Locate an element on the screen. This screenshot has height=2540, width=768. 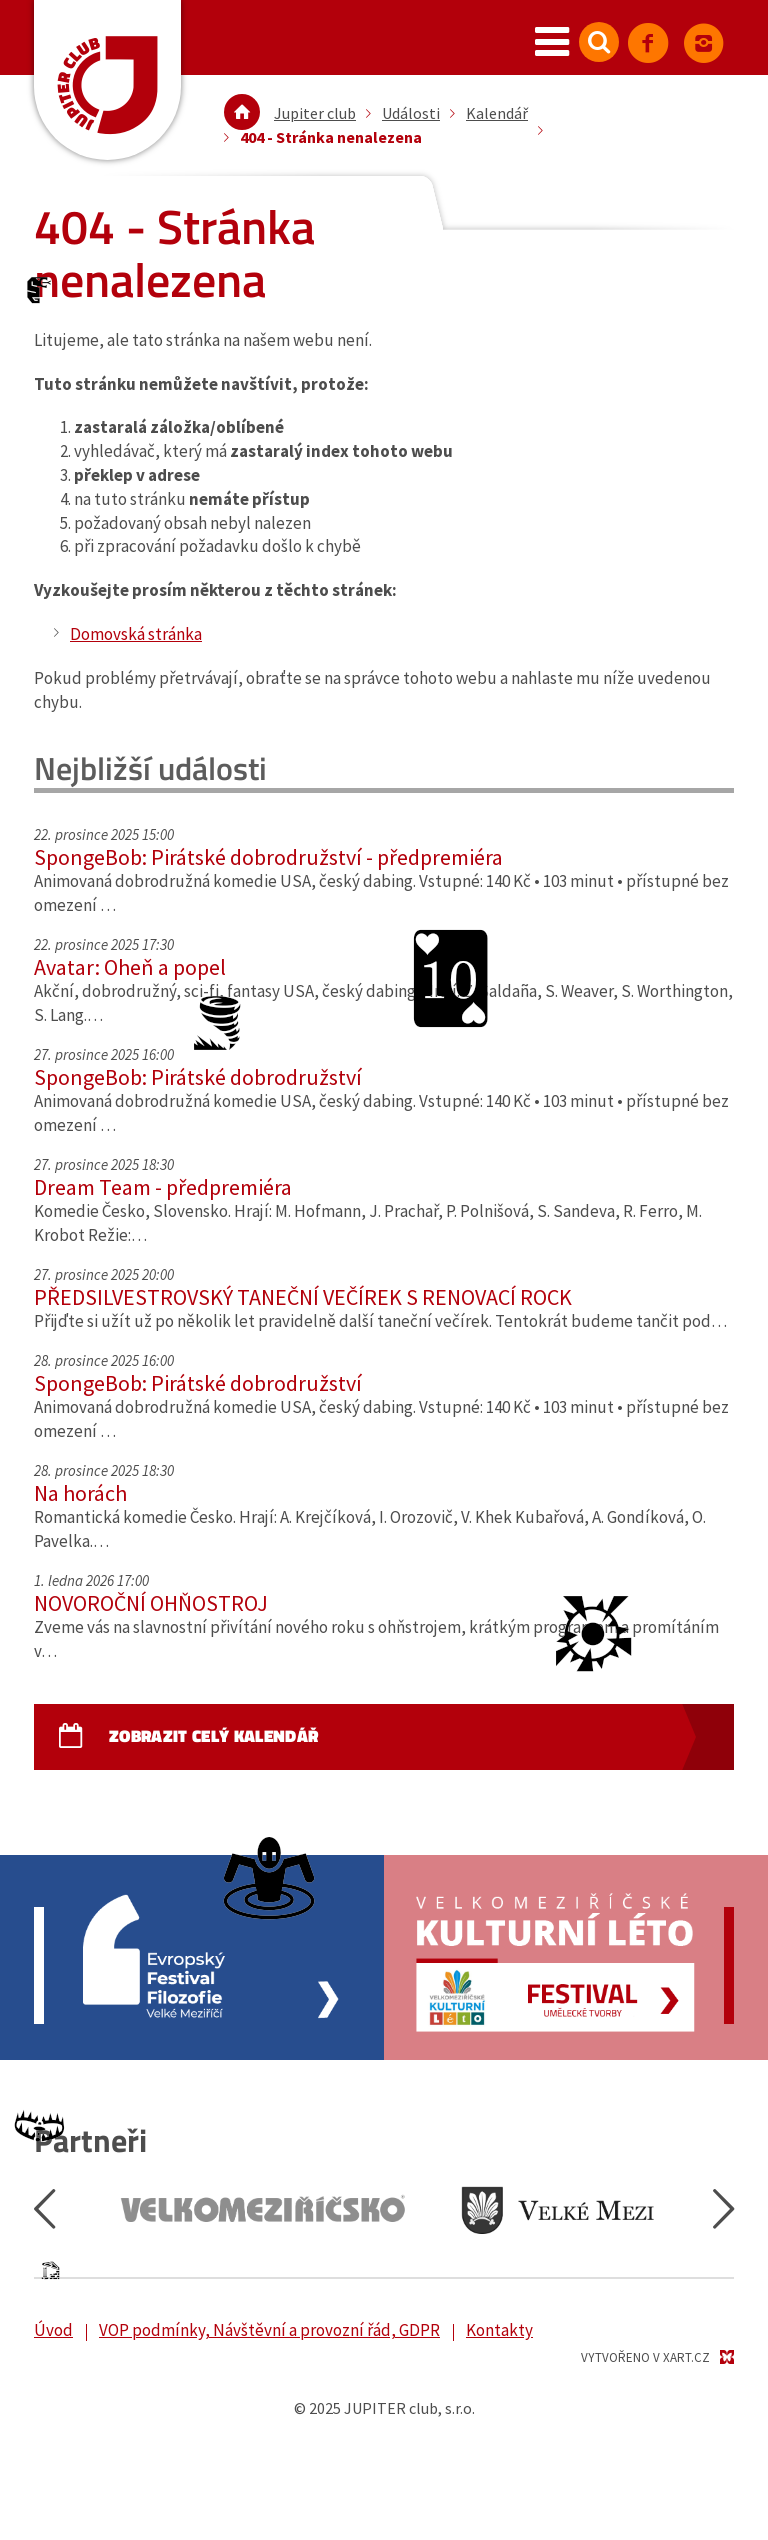
indicates quicksand hazard or trap in game is located at coordinates (269, 1878).